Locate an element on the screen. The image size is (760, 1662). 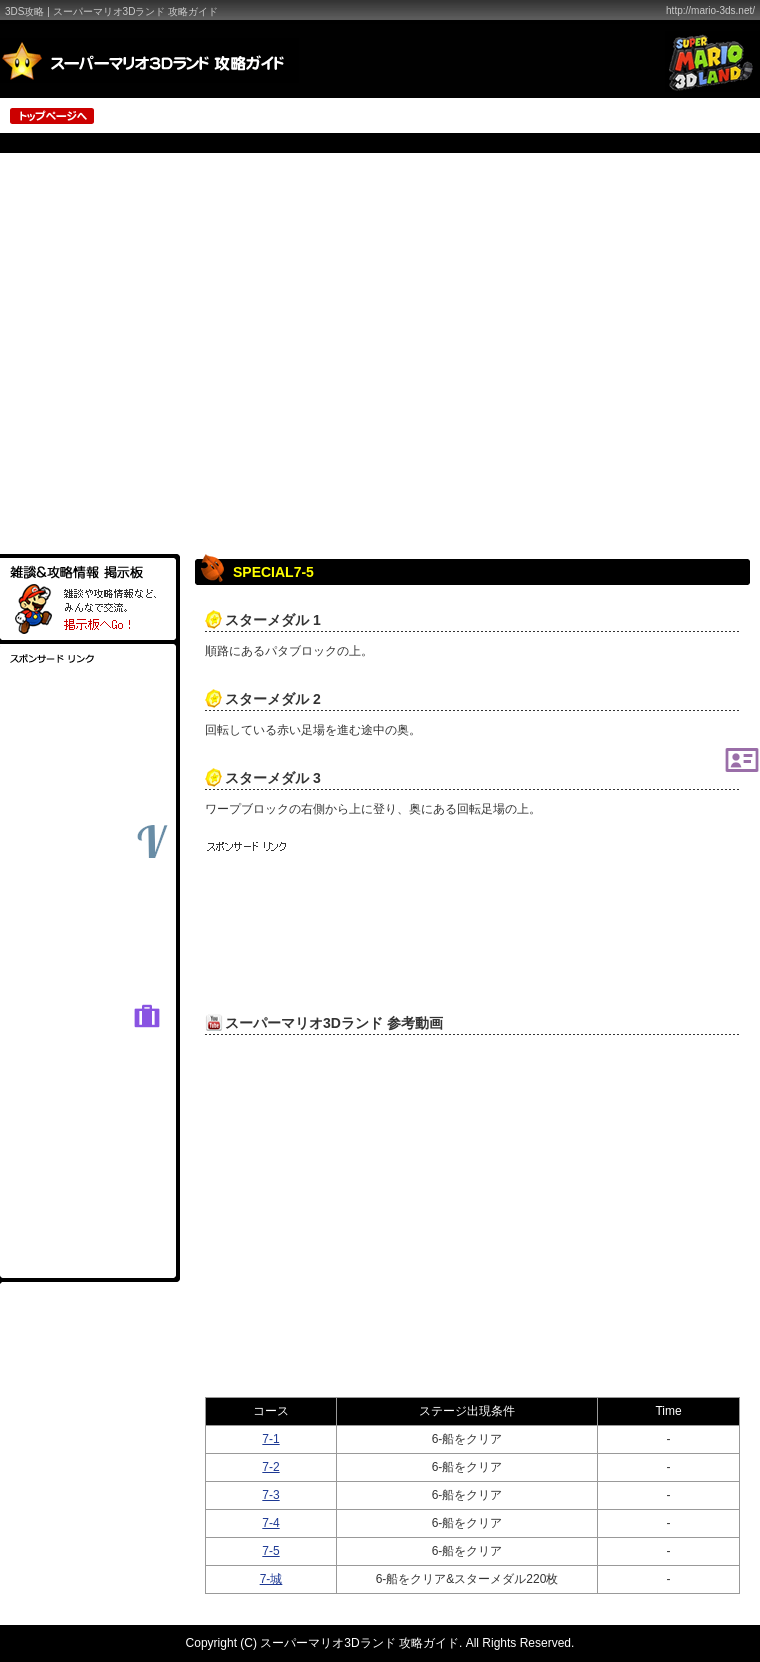
view your profile or identification details is located at coordinates (742, 760).